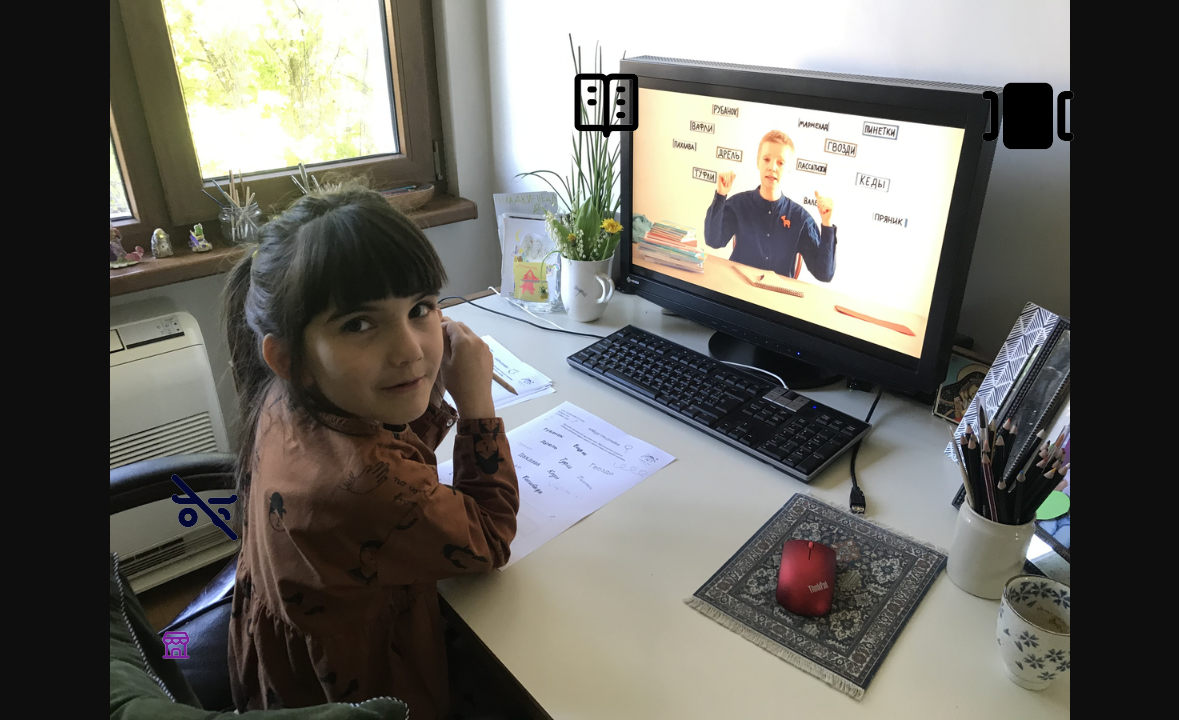 The width and height of the screenshot is (1179, 720). Describe the element at coordinates (176, 645) in the screenshot. I see `browse or open the store` at that location.